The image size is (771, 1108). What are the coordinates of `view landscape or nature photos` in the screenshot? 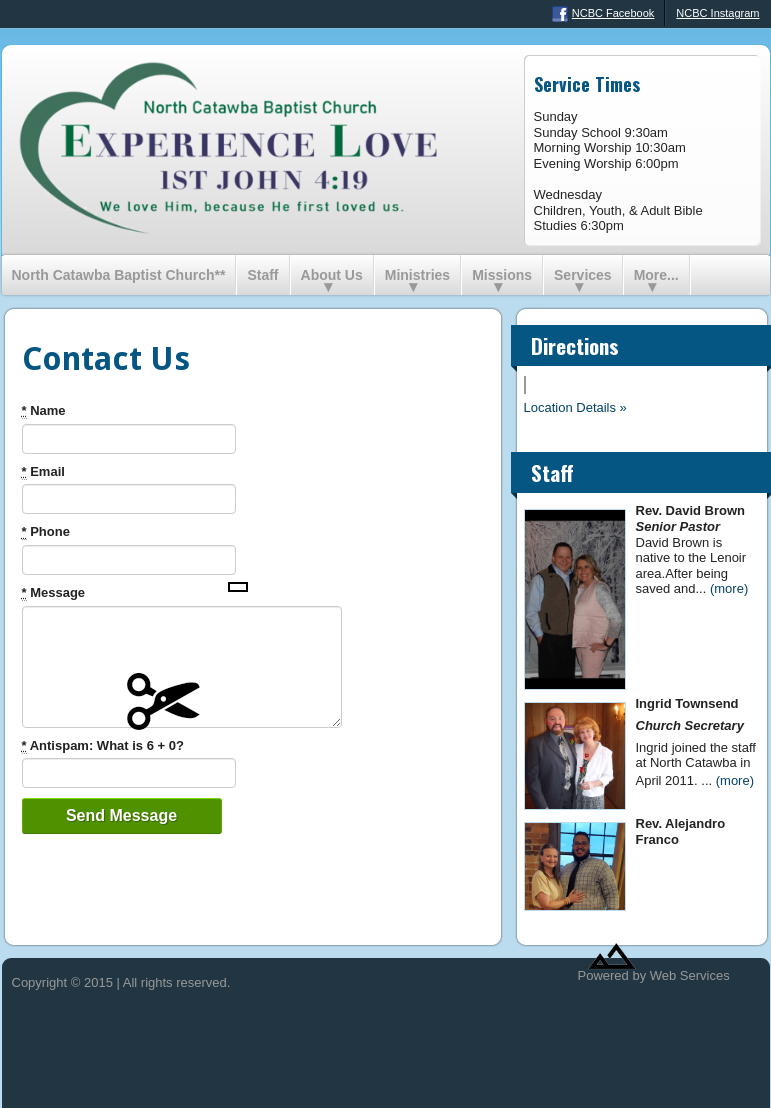 It's located at (612, 956).